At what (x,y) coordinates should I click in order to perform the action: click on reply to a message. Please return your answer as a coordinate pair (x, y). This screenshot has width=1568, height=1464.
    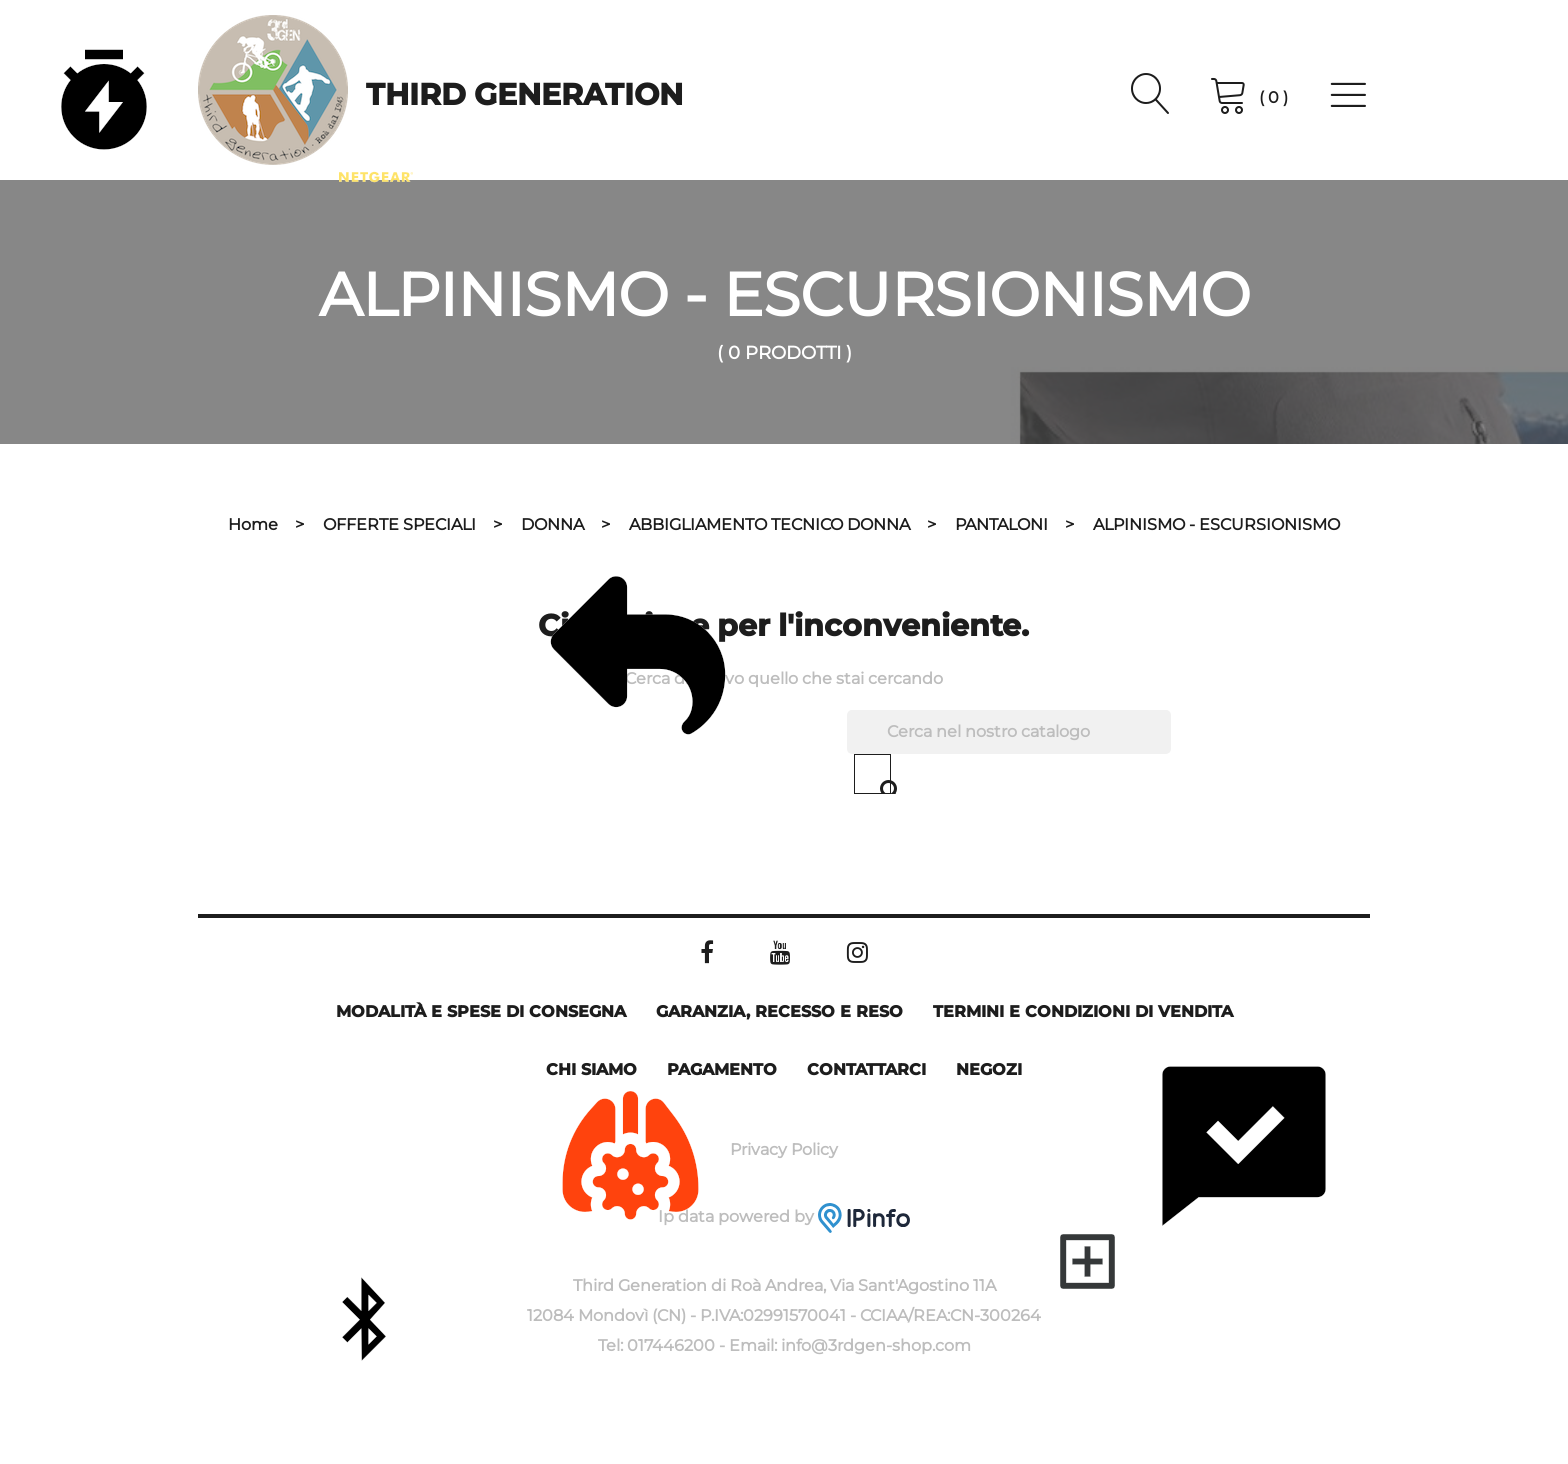
    Looking at the image, I should click on (638, 658).